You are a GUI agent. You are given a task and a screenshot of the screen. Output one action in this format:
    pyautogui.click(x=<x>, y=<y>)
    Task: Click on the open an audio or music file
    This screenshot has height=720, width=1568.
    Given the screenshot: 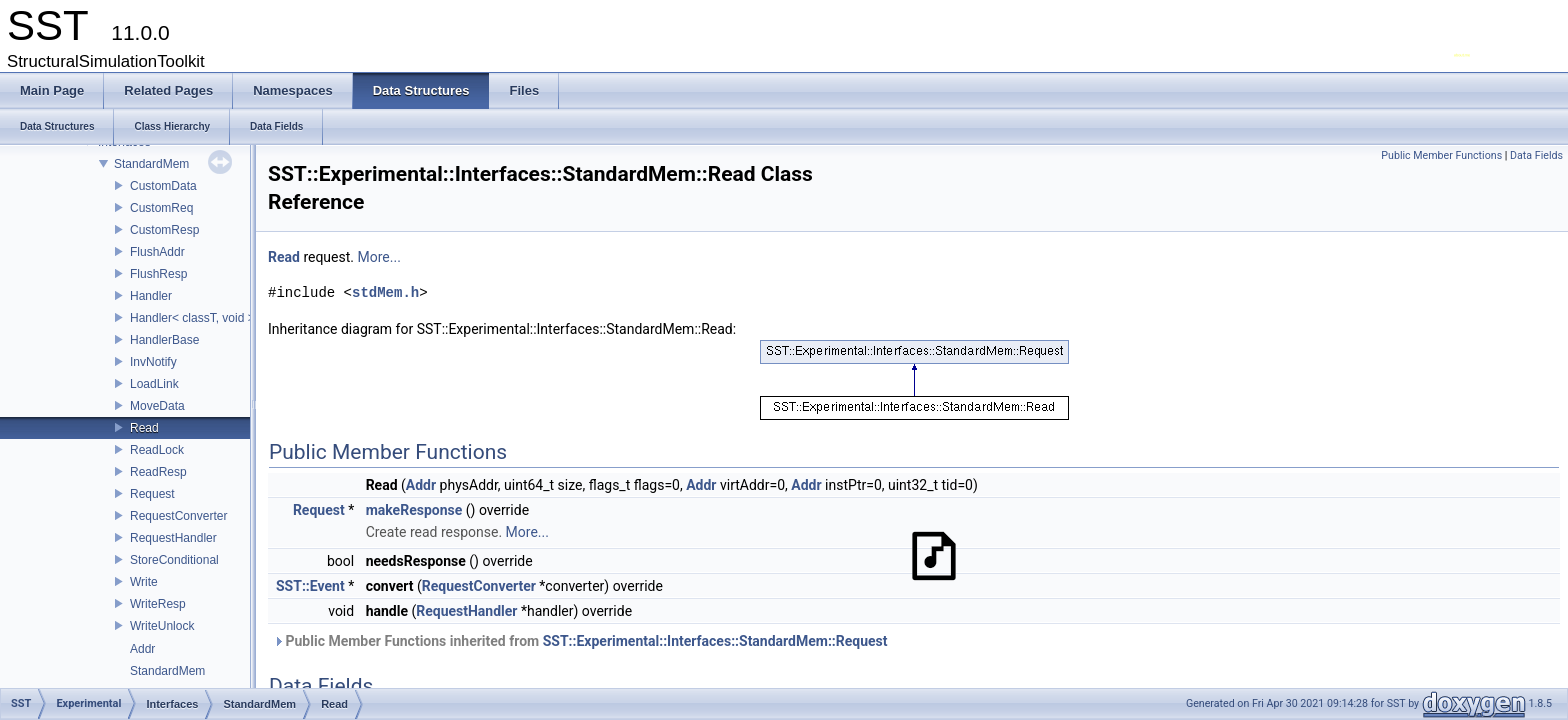 What is the action you would take?
    pyautogui.click(x=934, y=556)
    